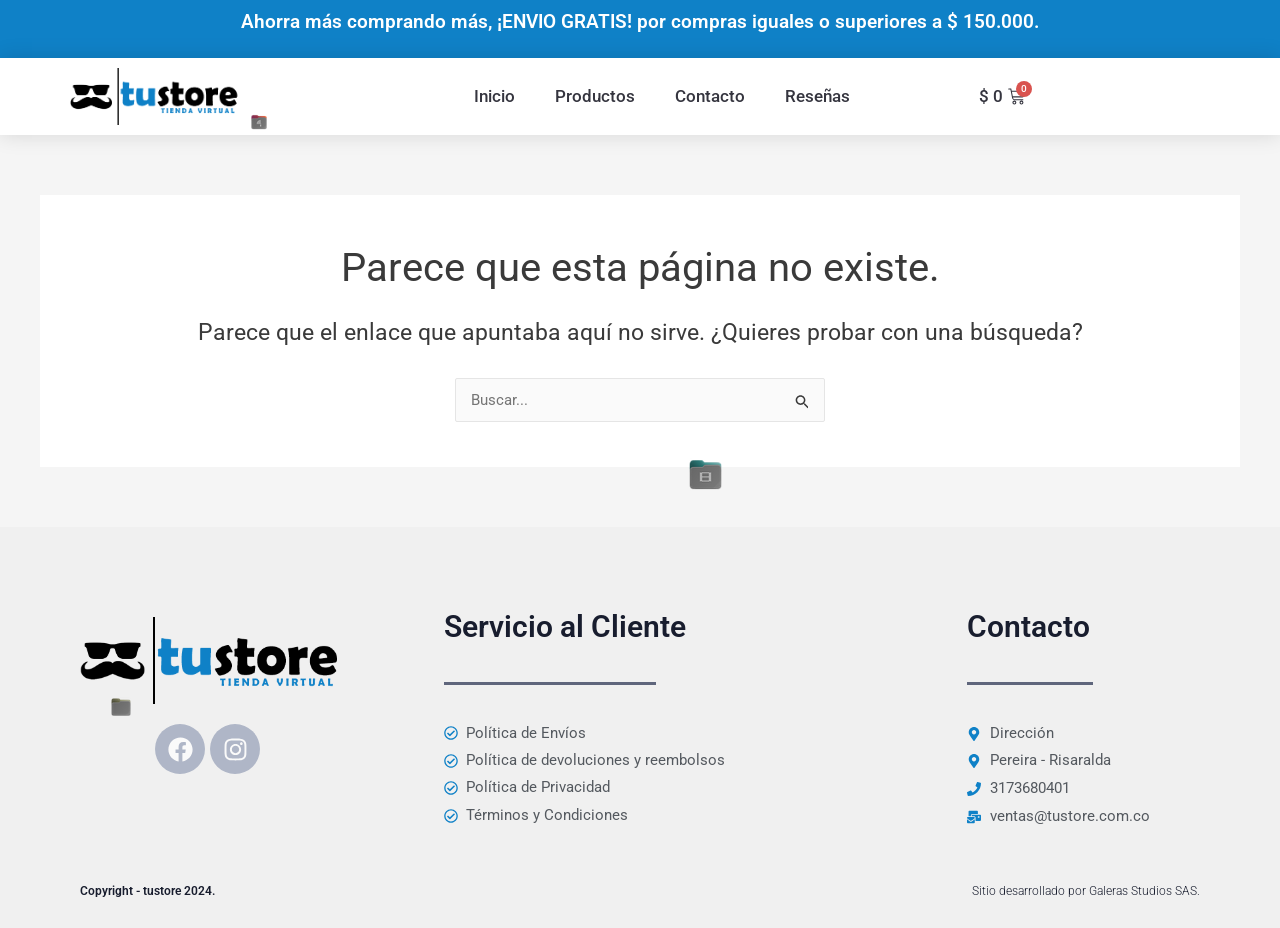 This screenshot has width=1280, height=928. Describe the element at coordinates (259, 122) in the screenshot. I see `open insync cloud sync folder` at that location.